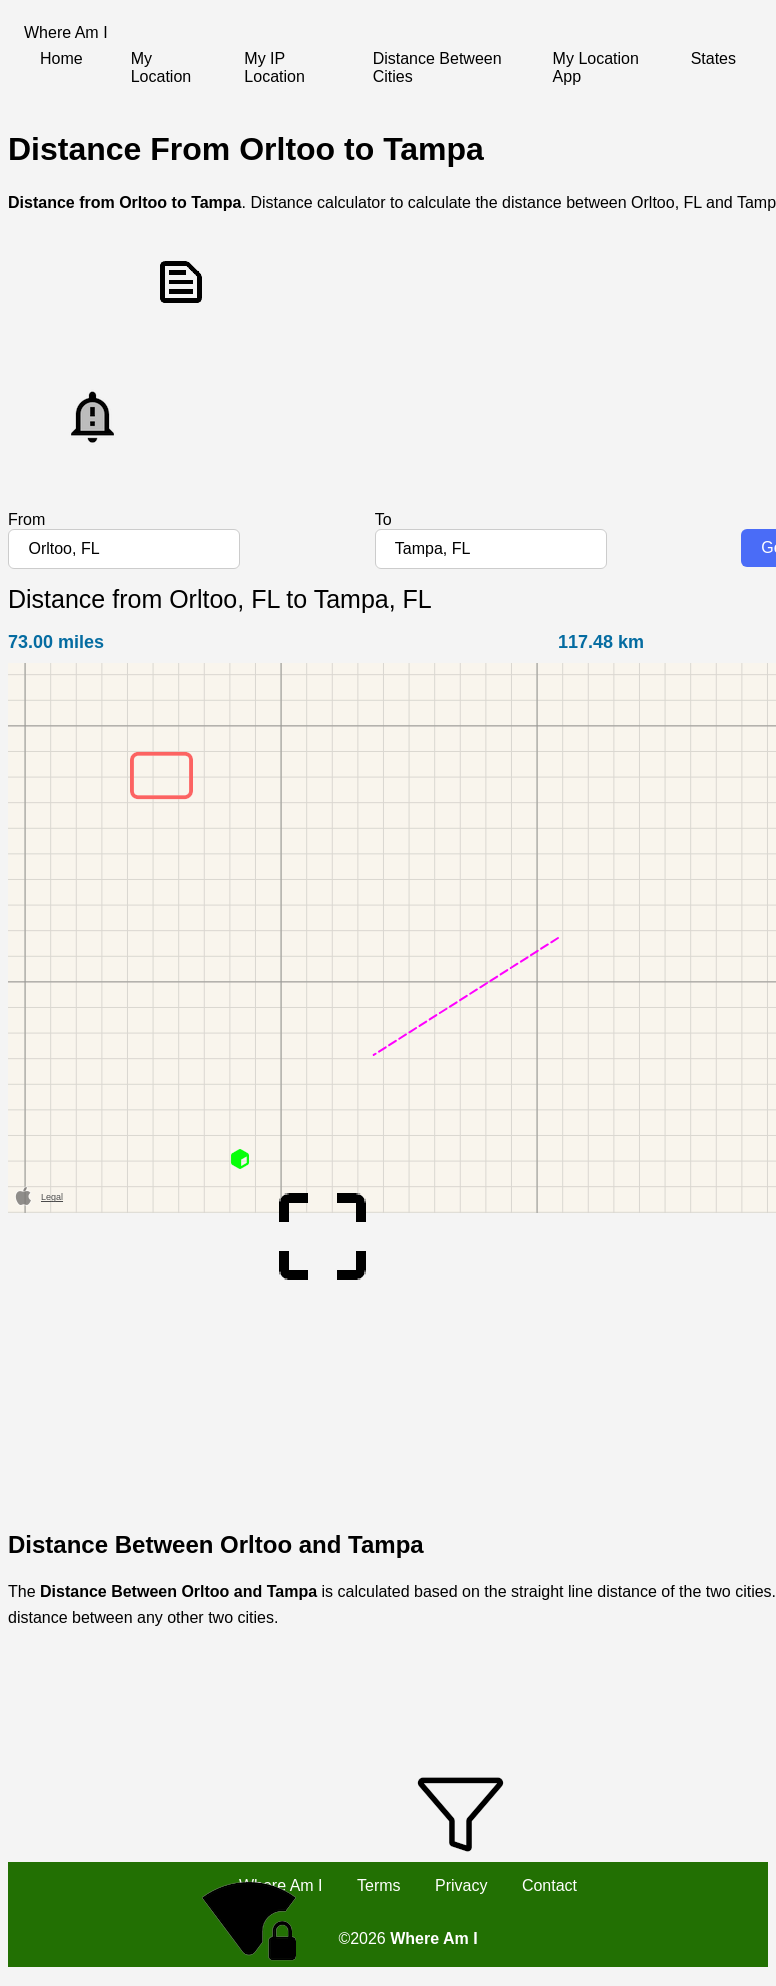 This screenshot has height=1986, width=776. Describe the element at coordinates (92, 416) in the screenshot. I see `important notification requiring attention` at that location.